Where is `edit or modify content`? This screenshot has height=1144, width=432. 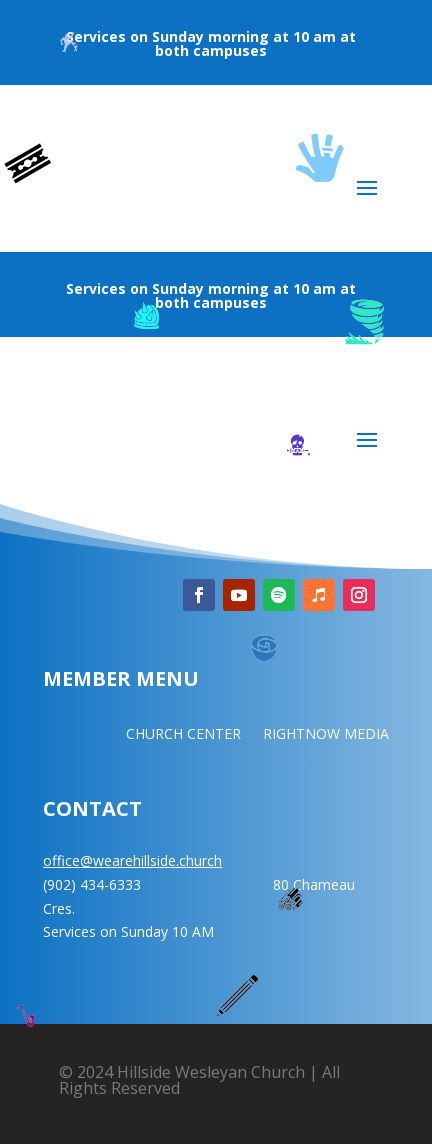 edit or modify content is located at coordinates (237, 995).